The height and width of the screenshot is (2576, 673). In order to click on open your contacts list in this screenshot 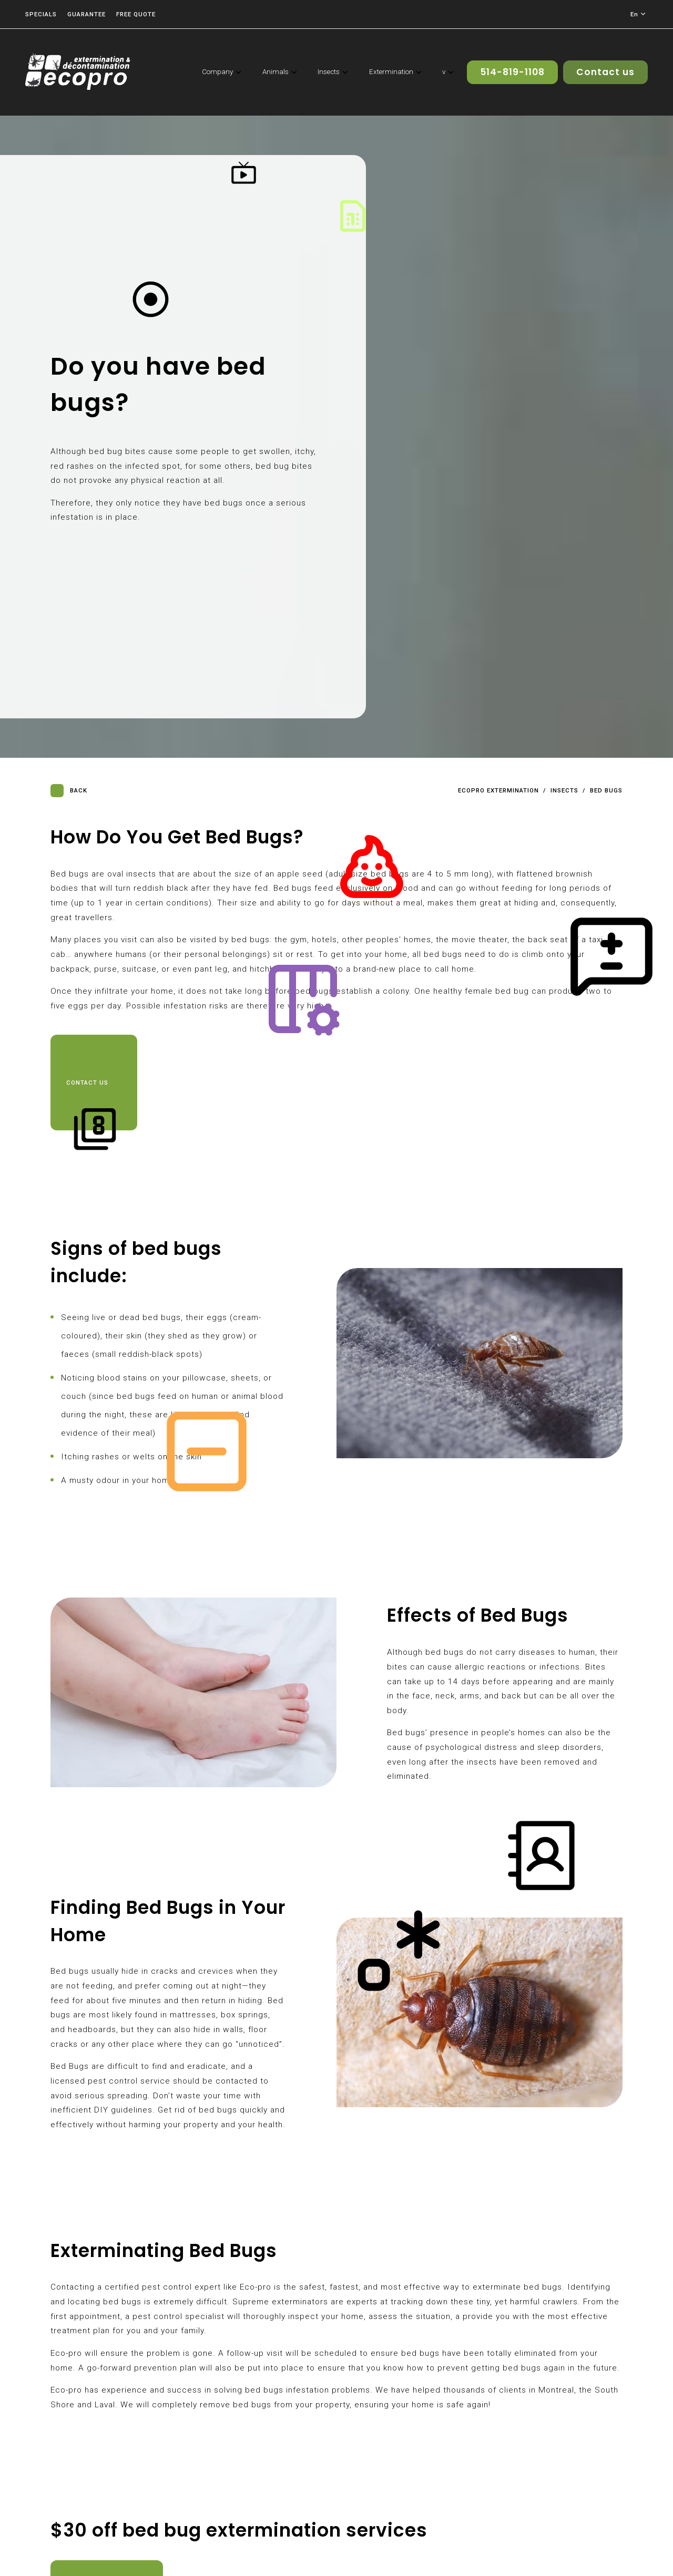, I will do `click(543, 1856)`.